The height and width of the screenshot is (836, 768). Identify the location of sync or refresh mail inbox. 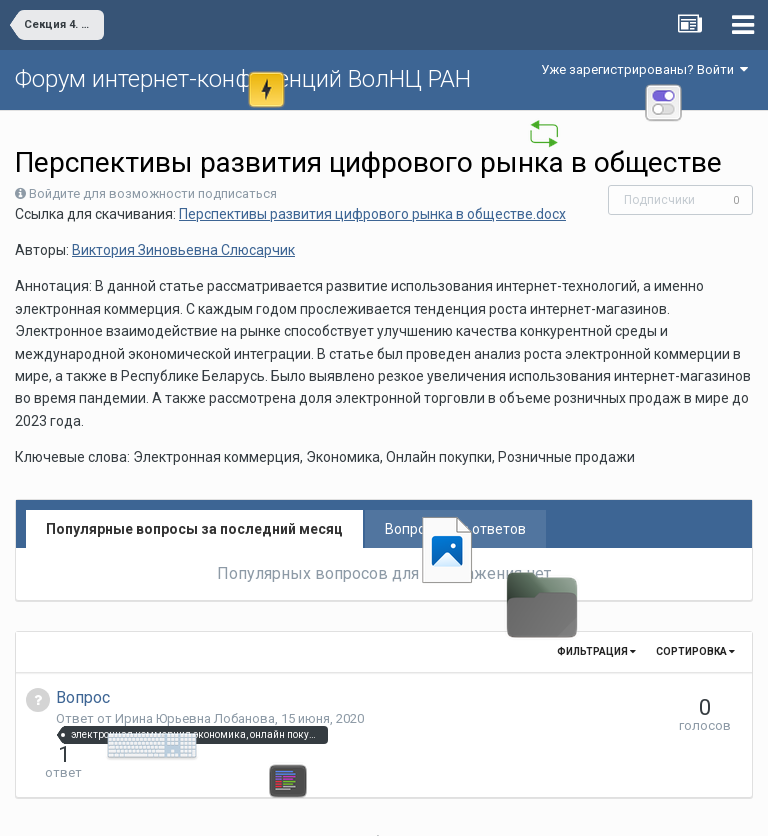
(544, 133).